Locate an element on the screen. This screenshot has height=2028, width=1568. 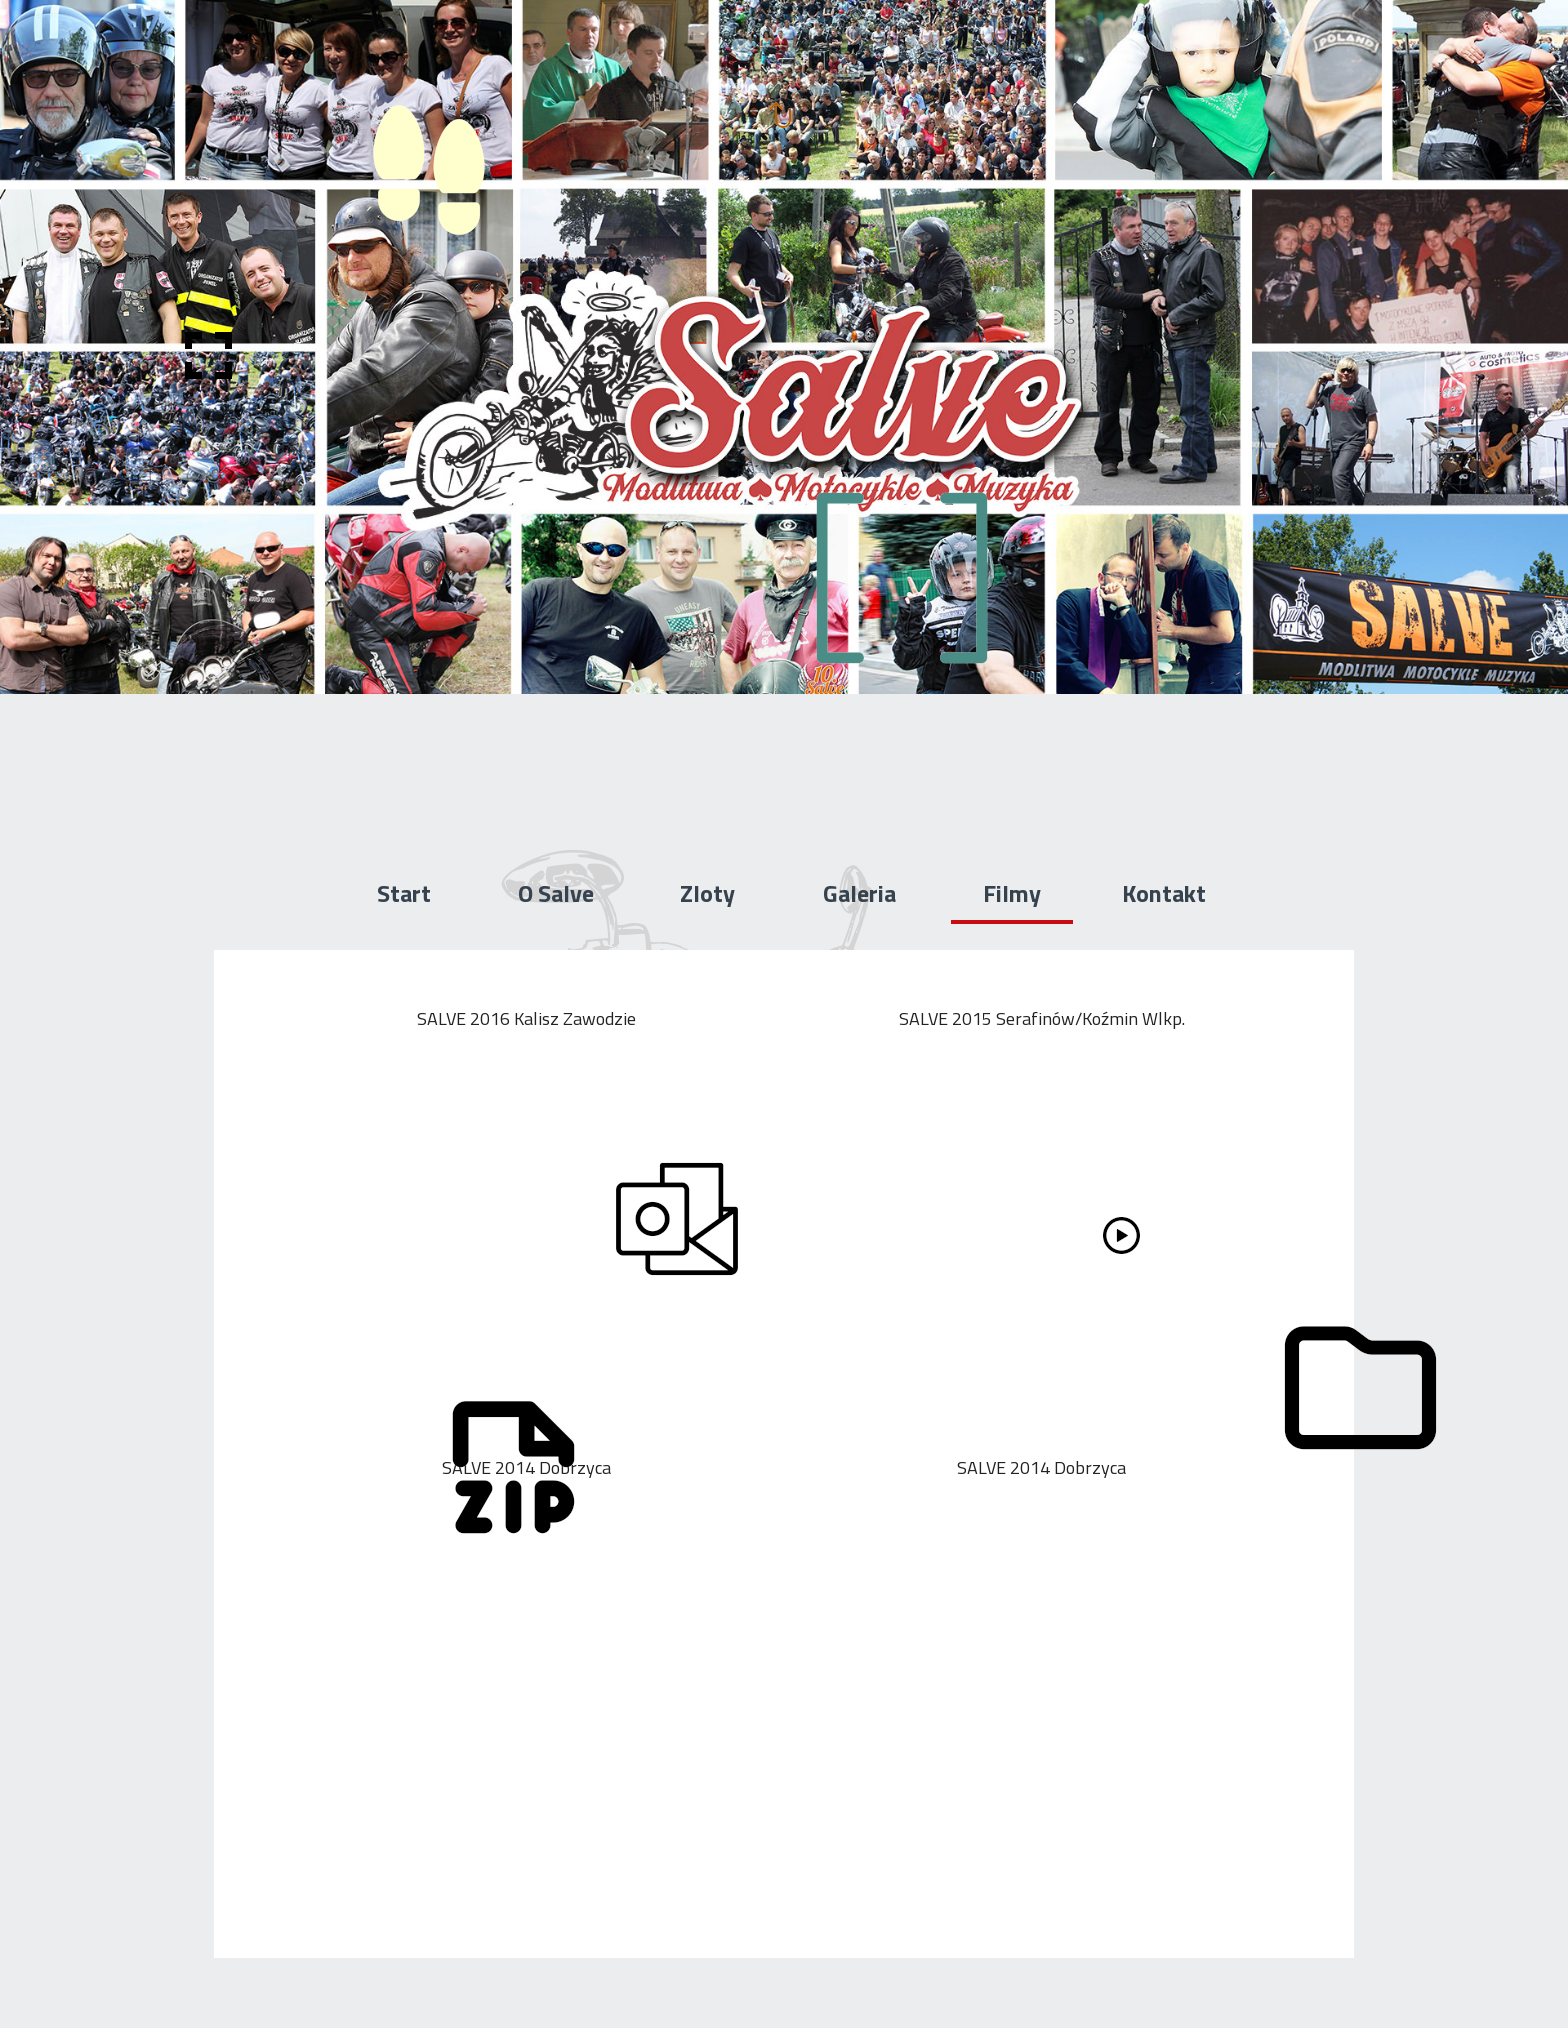
view step tracking or walking activity is located at coordinates (429, 170).